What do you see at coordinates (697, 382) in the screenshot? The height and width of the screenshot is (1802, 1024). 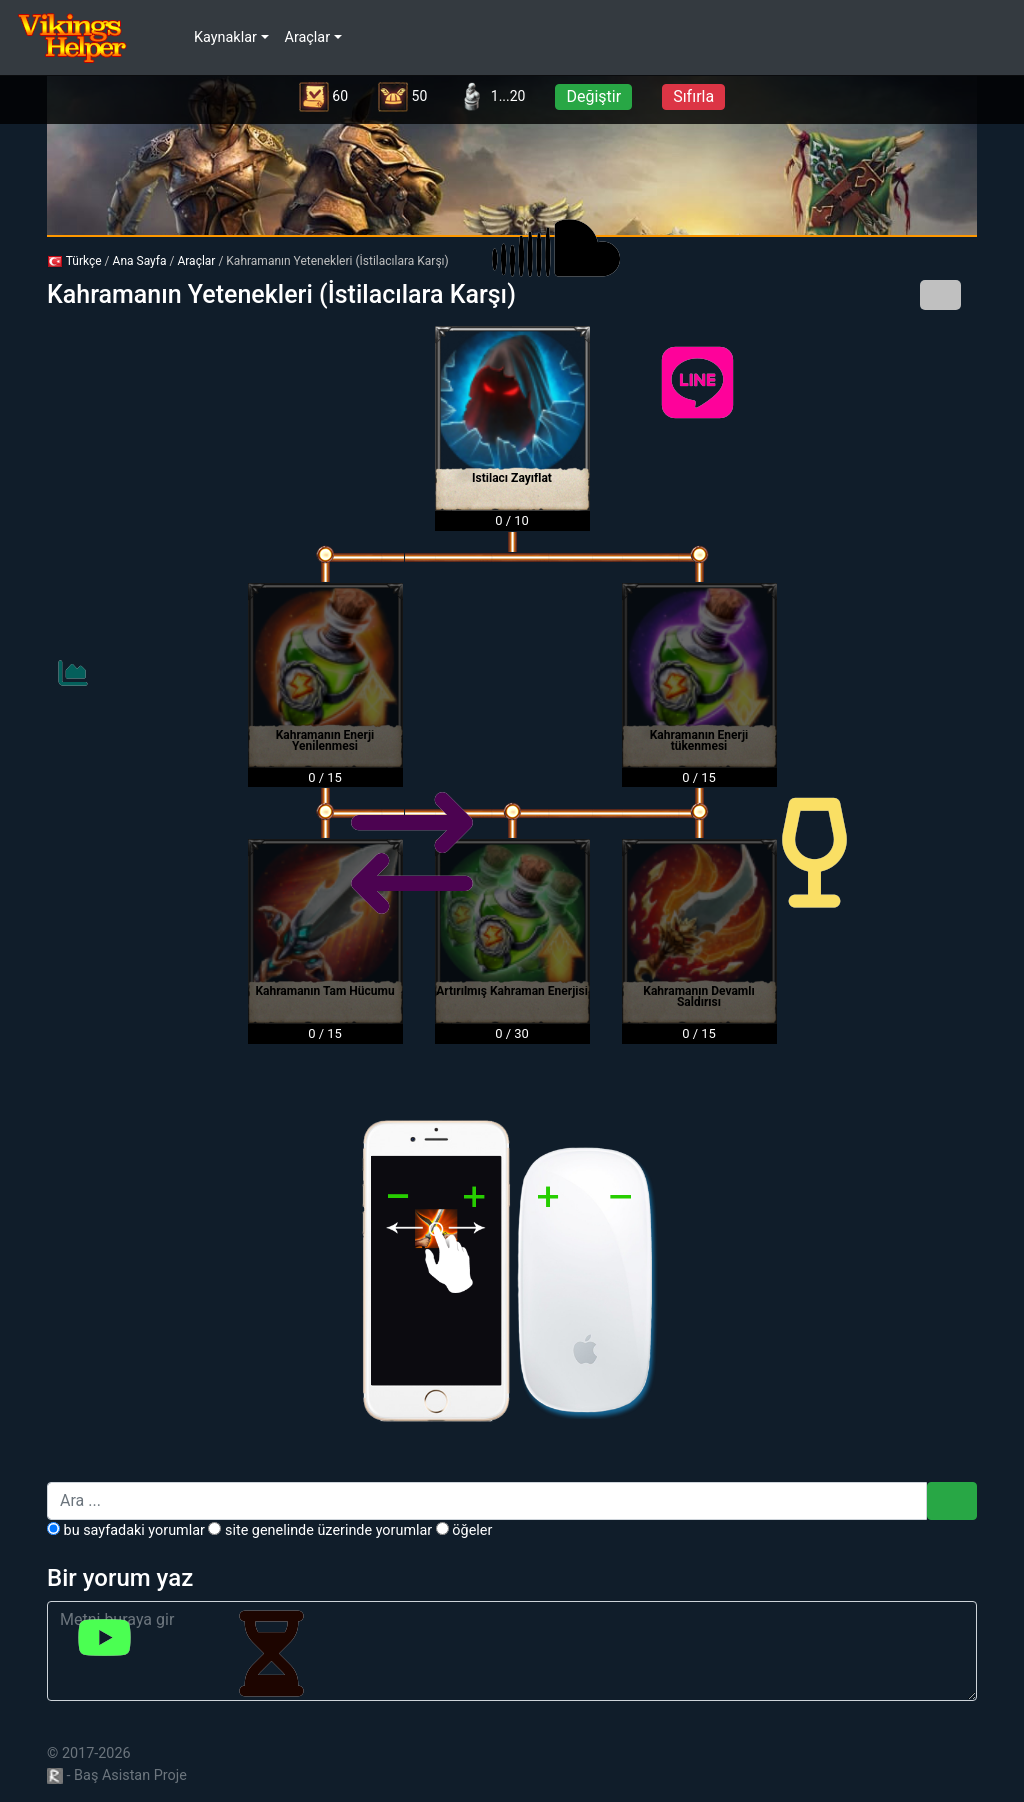 I see `open the LINE messaging app` at bounding box center [697, 382].